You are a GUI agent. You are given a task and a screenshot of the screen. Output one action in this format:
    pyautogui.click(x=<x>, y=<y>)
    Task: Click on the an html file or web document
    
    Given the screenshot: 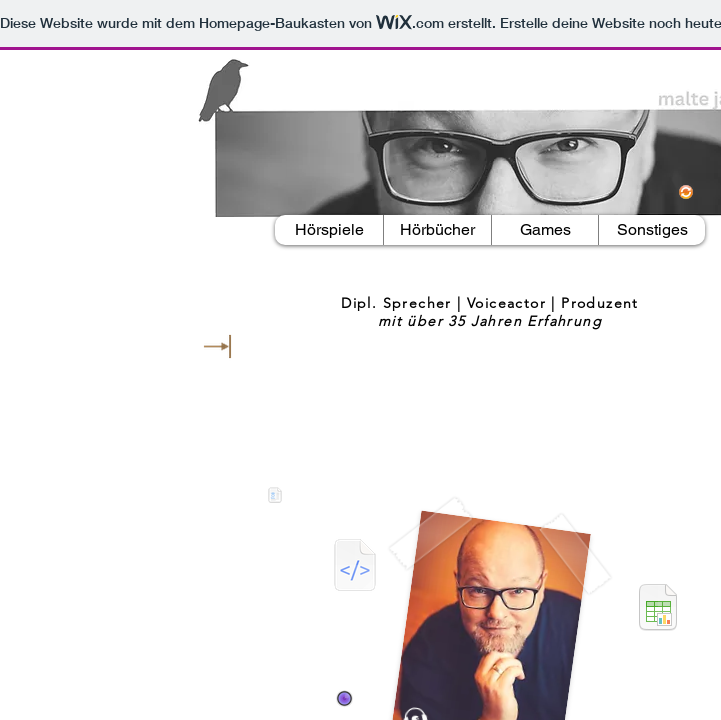 What is the action you would take?
    pyautogui.click(x=355, y=565)
    